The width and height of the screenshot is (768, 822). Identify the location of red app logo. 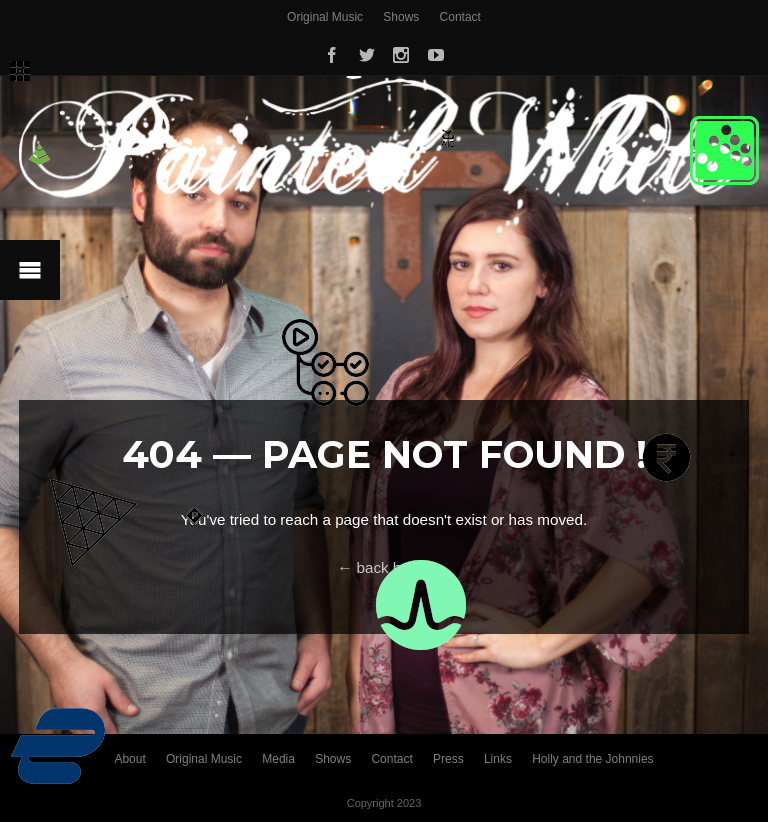
(39, 154).